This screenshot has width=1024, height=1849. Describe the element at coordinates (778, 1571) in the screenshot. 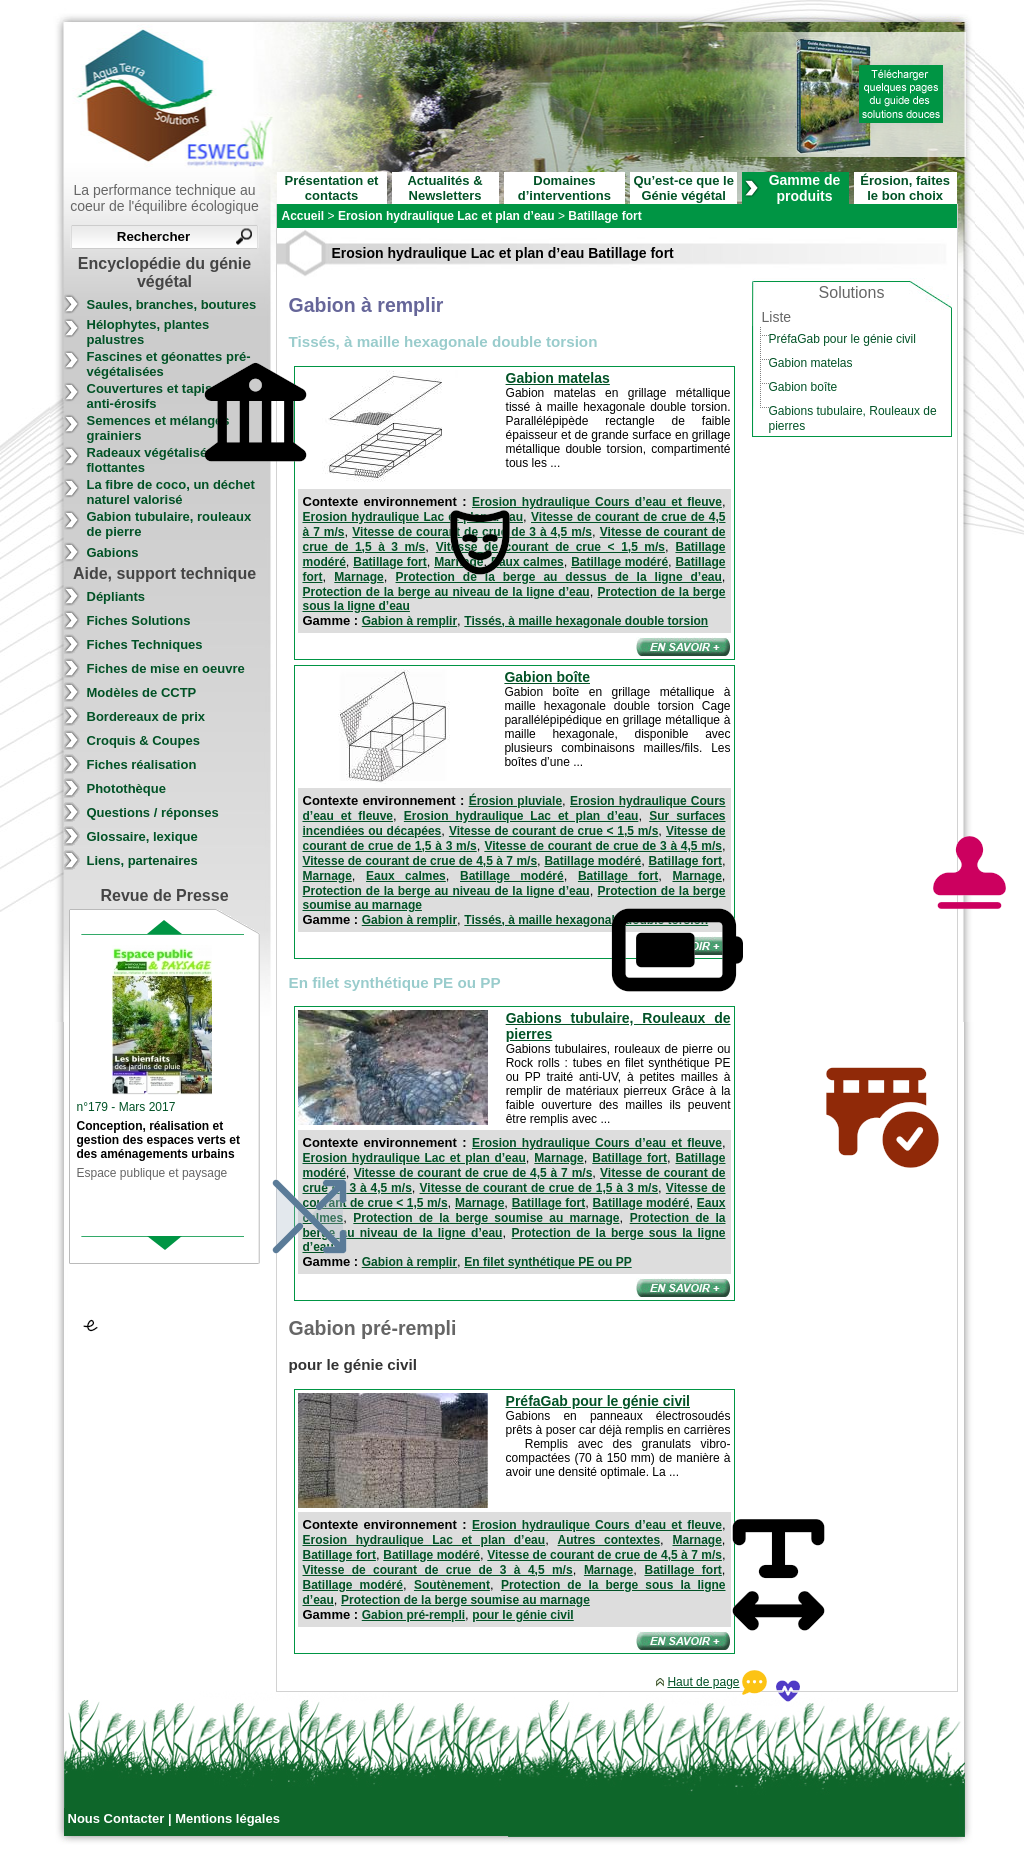

I see `adjust text width or horizontal spacing` at that location.